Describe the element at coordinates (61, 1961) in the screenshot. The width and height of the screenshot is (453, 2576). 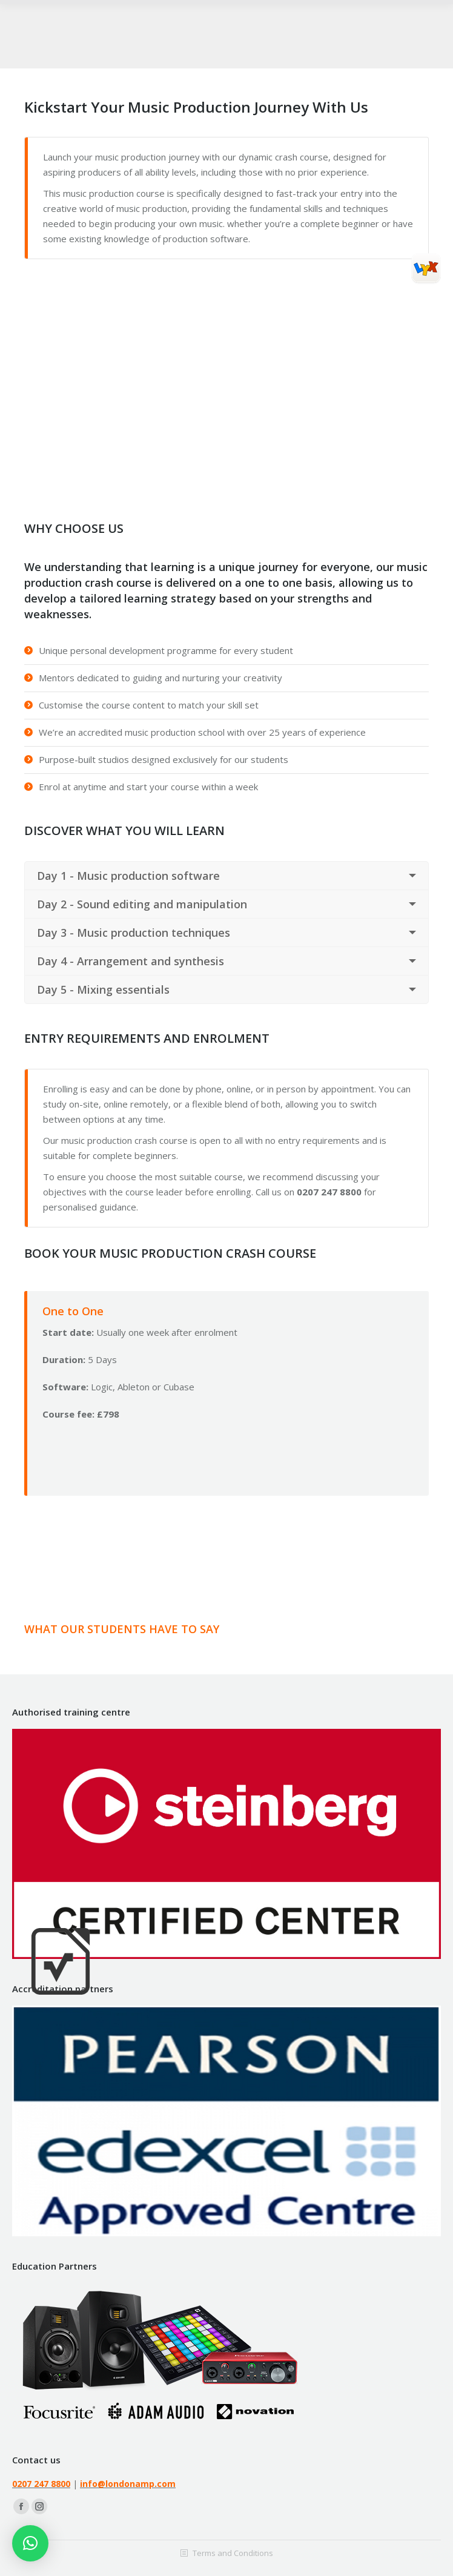
I see `open libreoffice math application` at that location.